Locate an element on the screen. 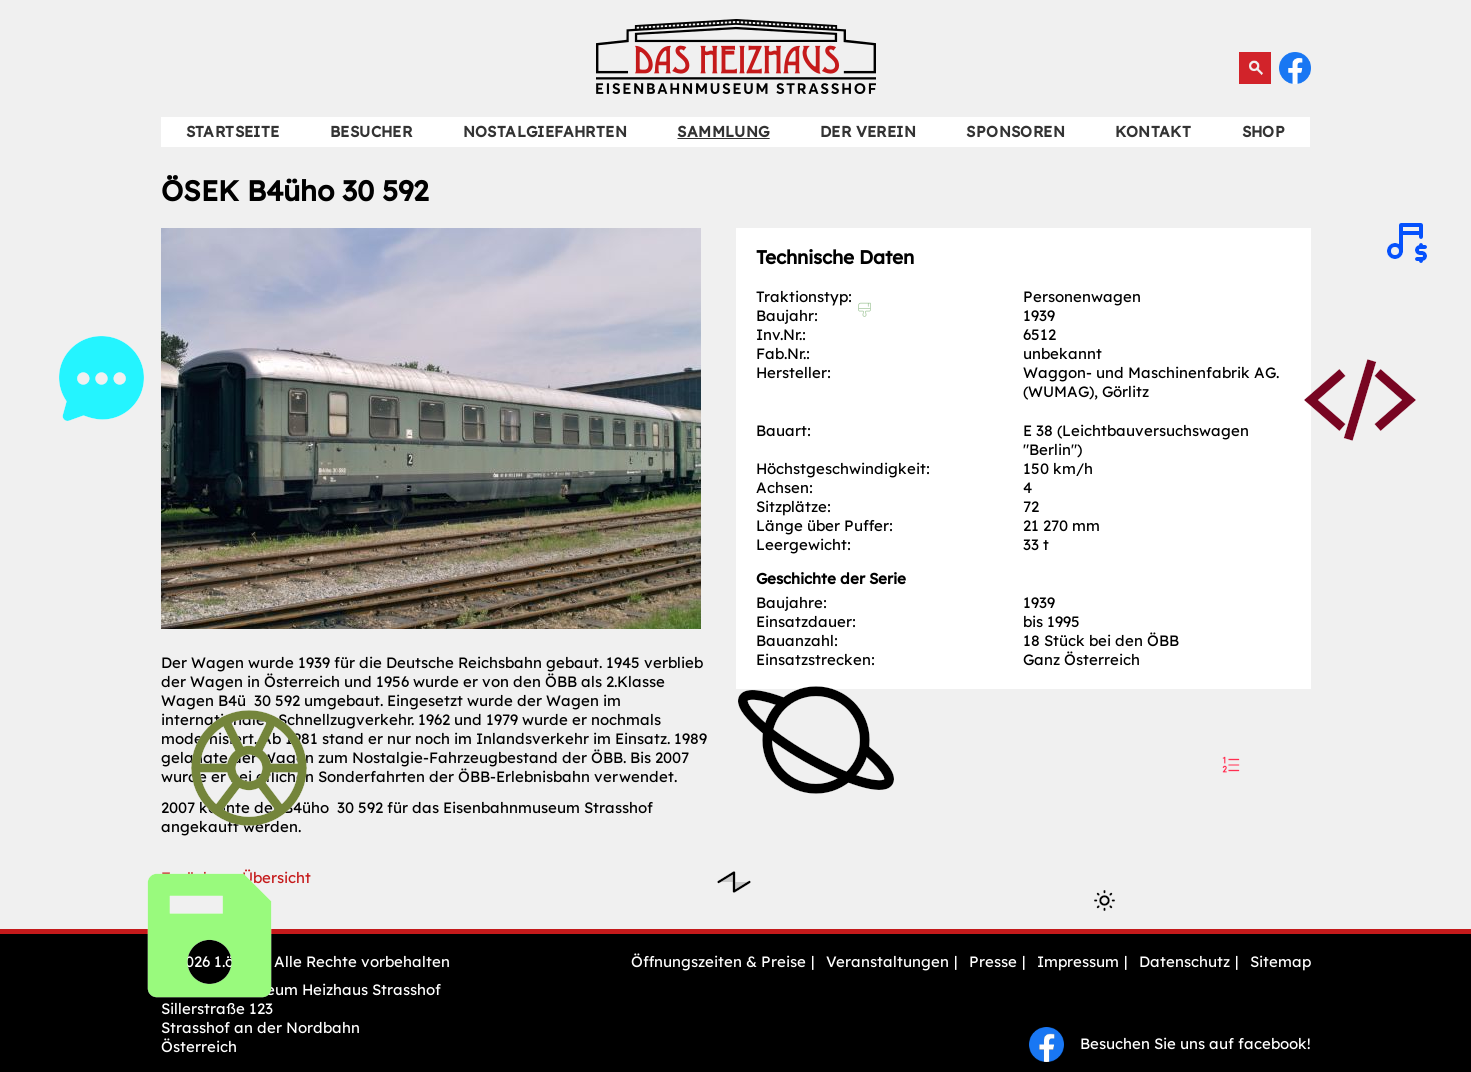 The width and height of the screenshot is (1471, 1072). indicates nuclear or radioactive content is located at coordinates (249, 768).